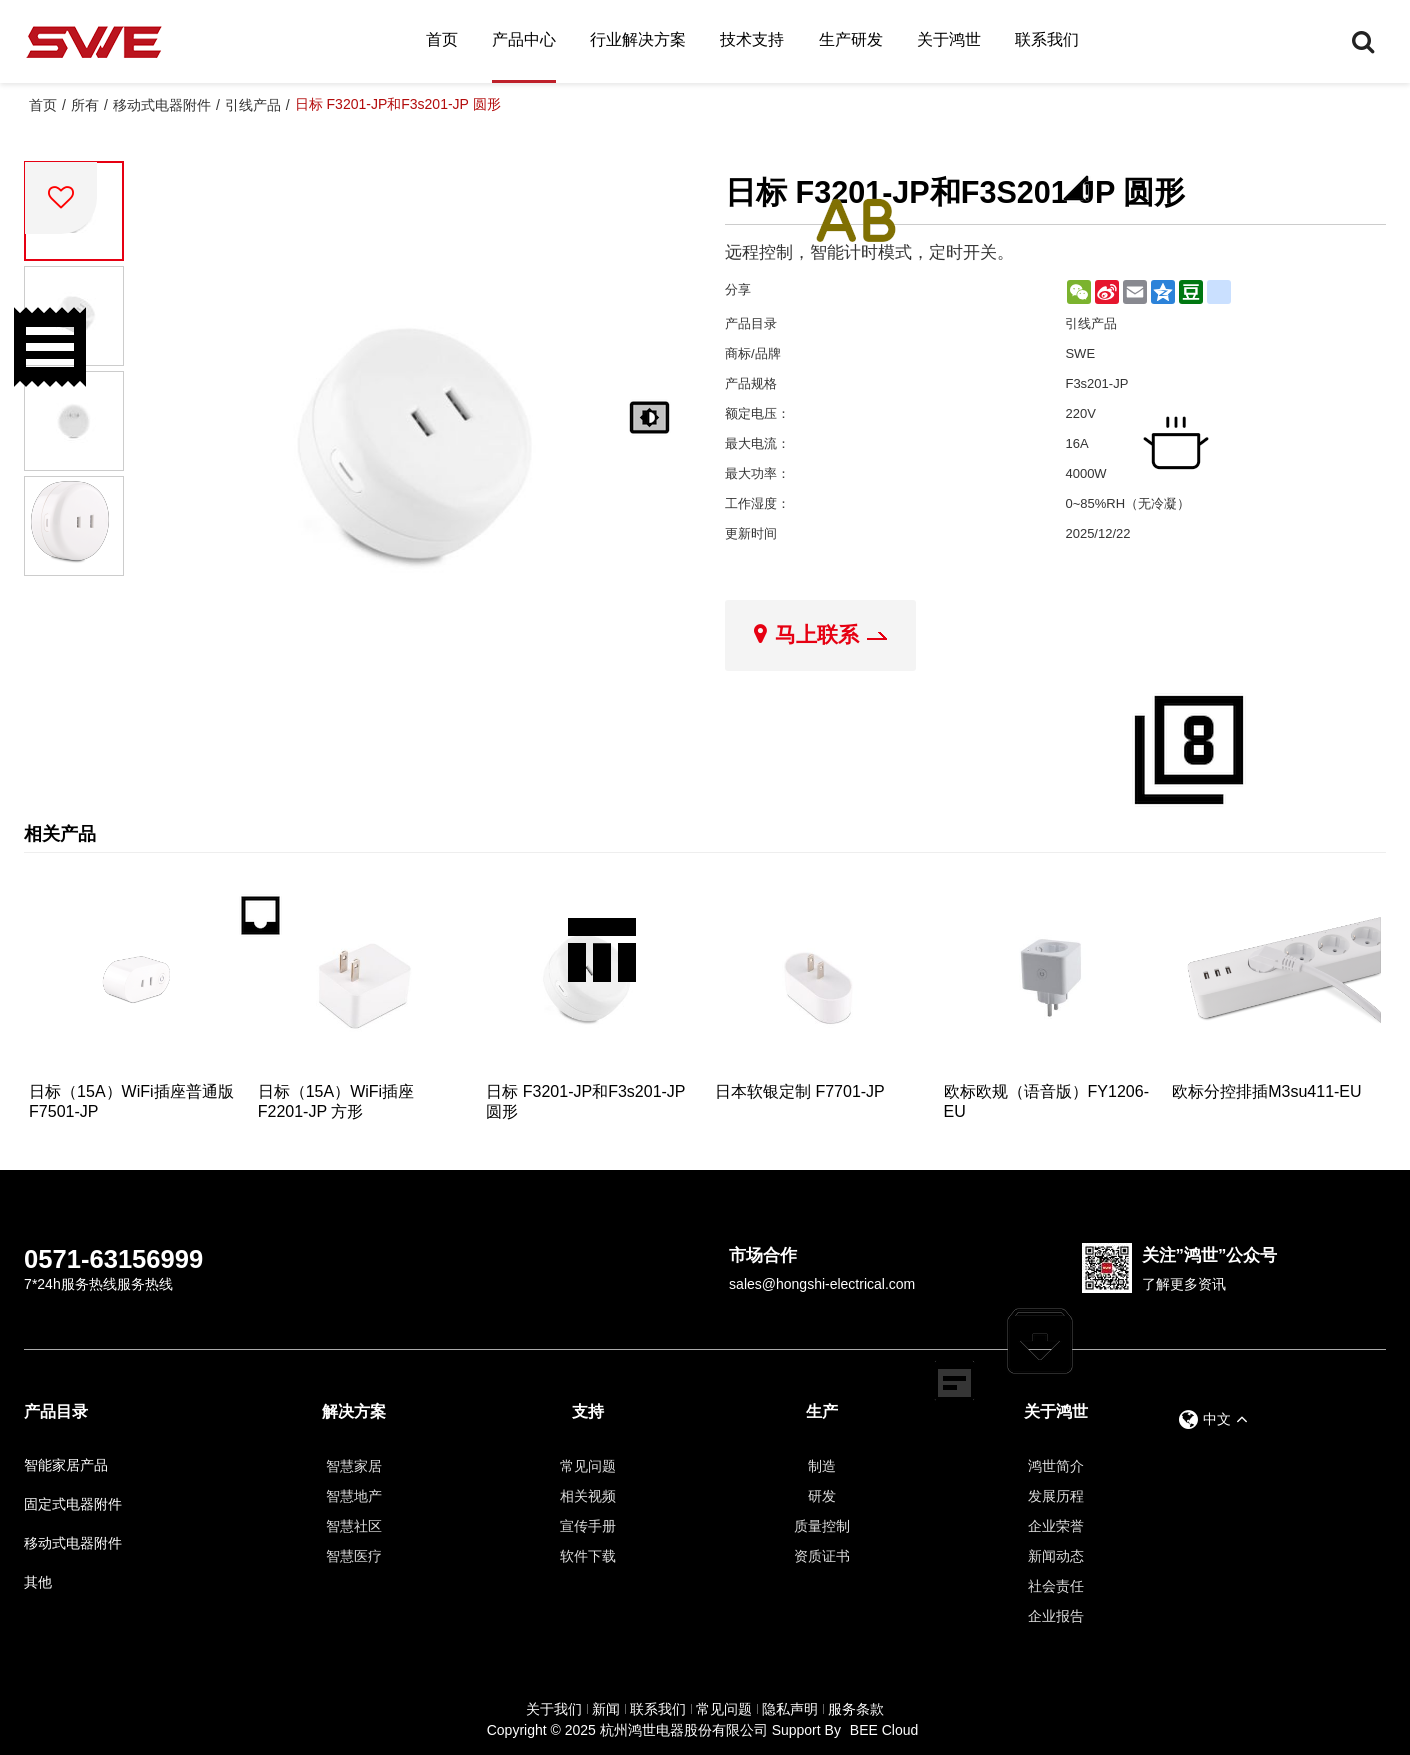  I want to click on adjust display brightness settings, so click(649, 417).